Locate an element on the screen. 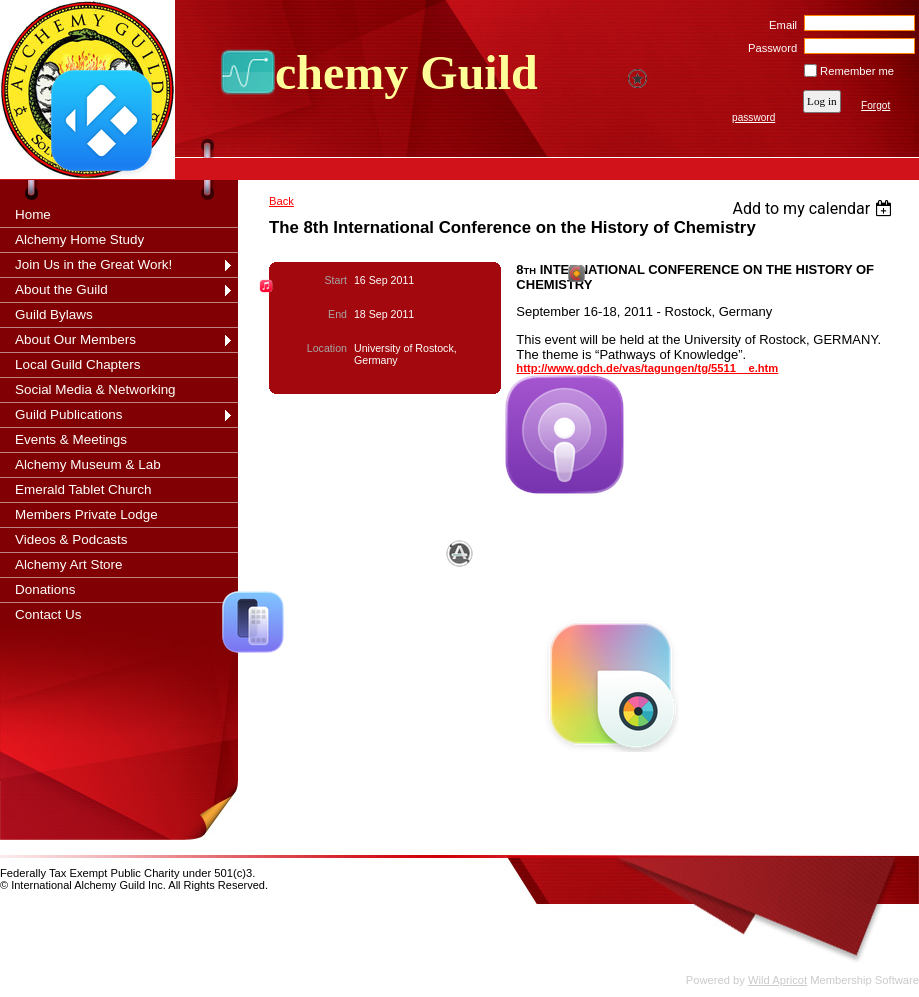 The width and height of the screenshot is (919, 997). set default applications for file types is located at coordinates (637, 78).